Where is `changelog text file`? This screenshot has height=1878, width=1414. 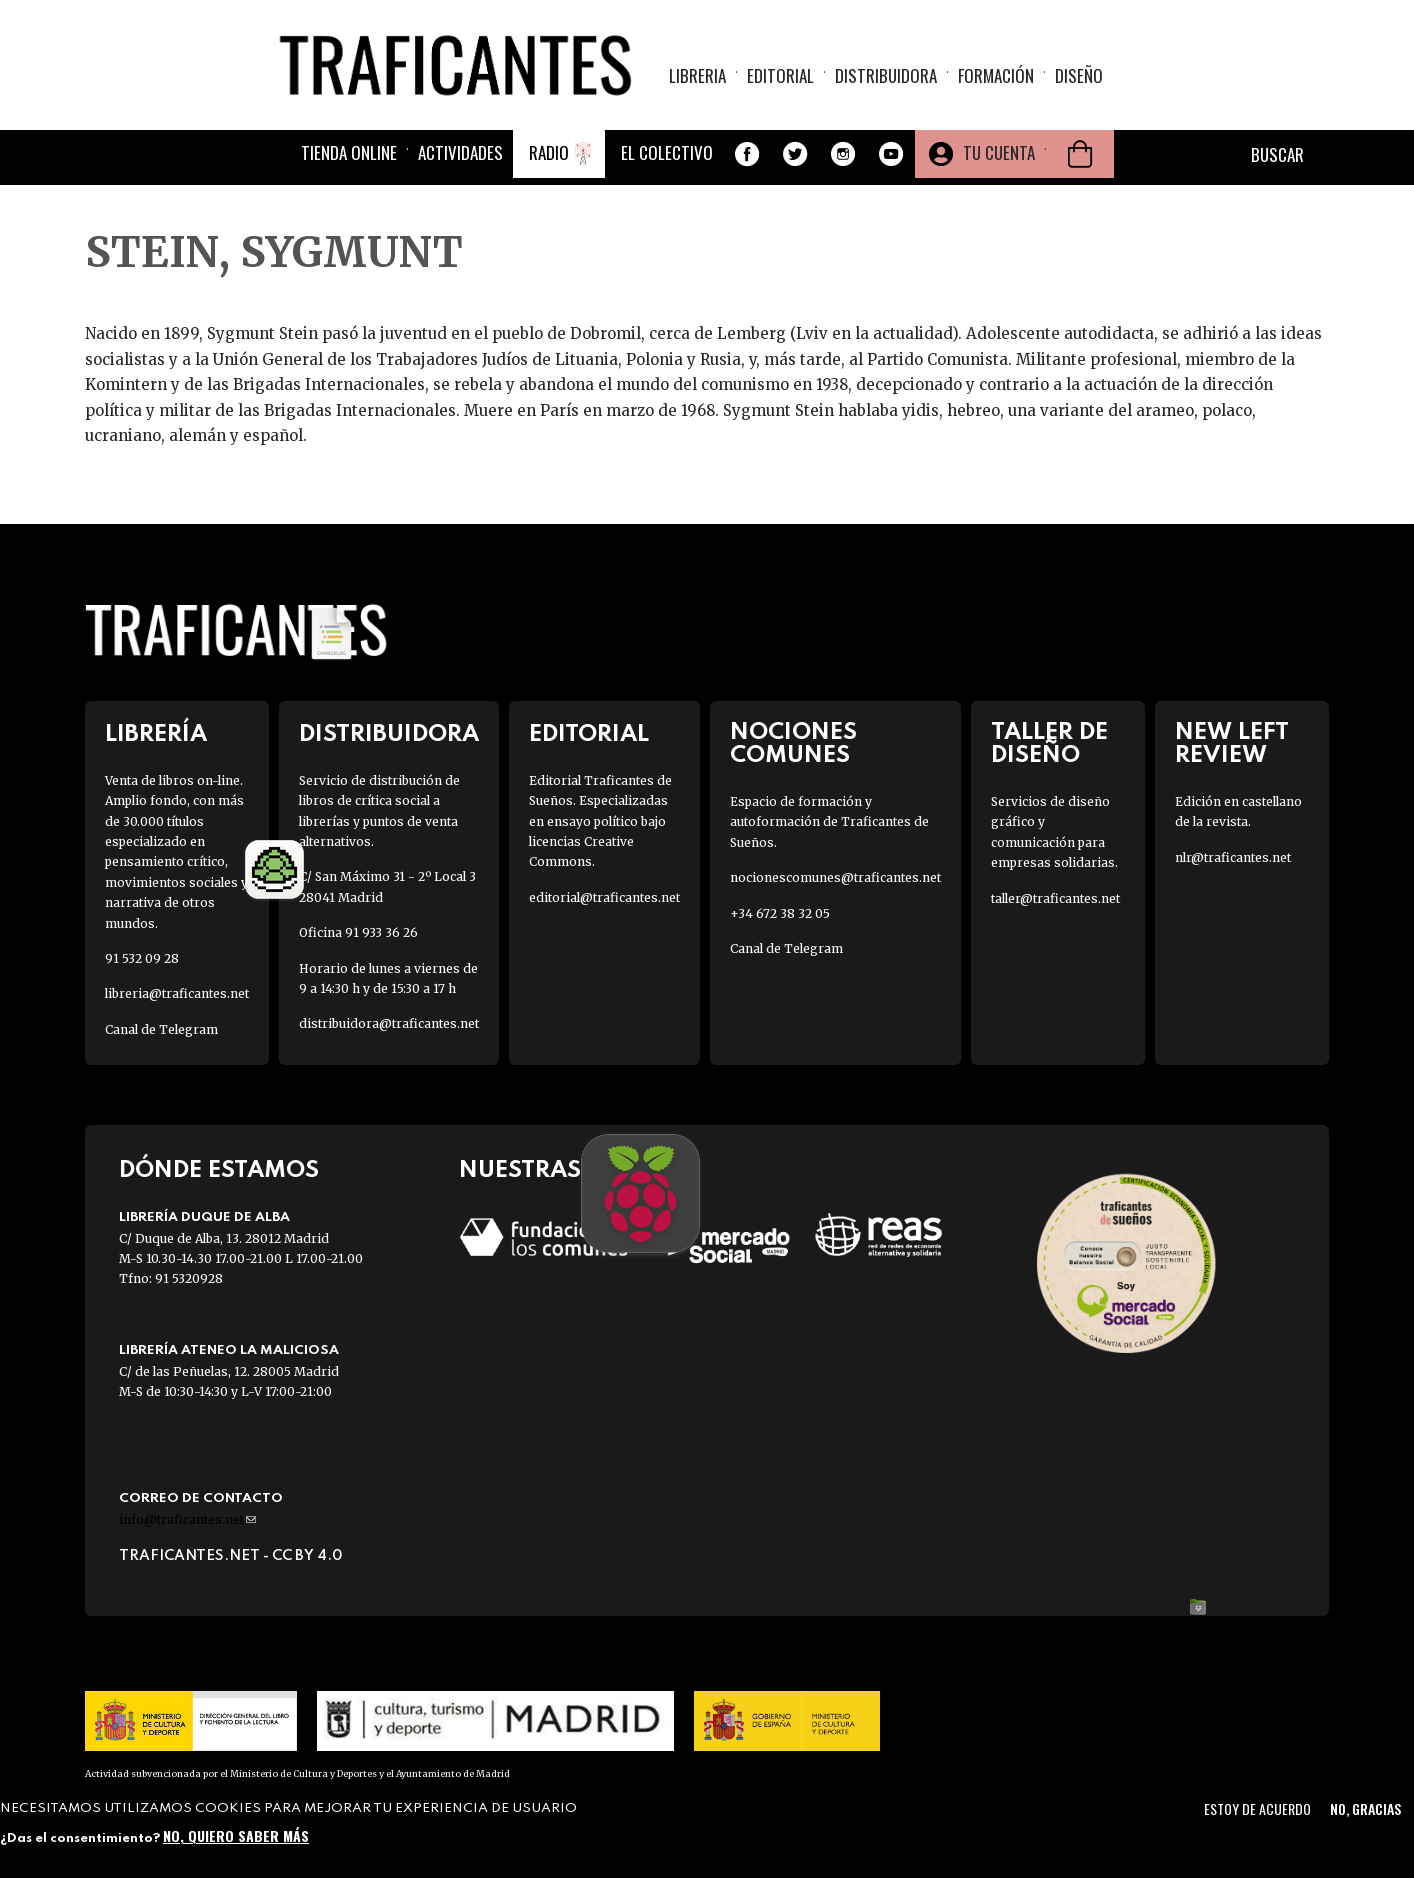
changelog text file is located at coordinates (331, 634).